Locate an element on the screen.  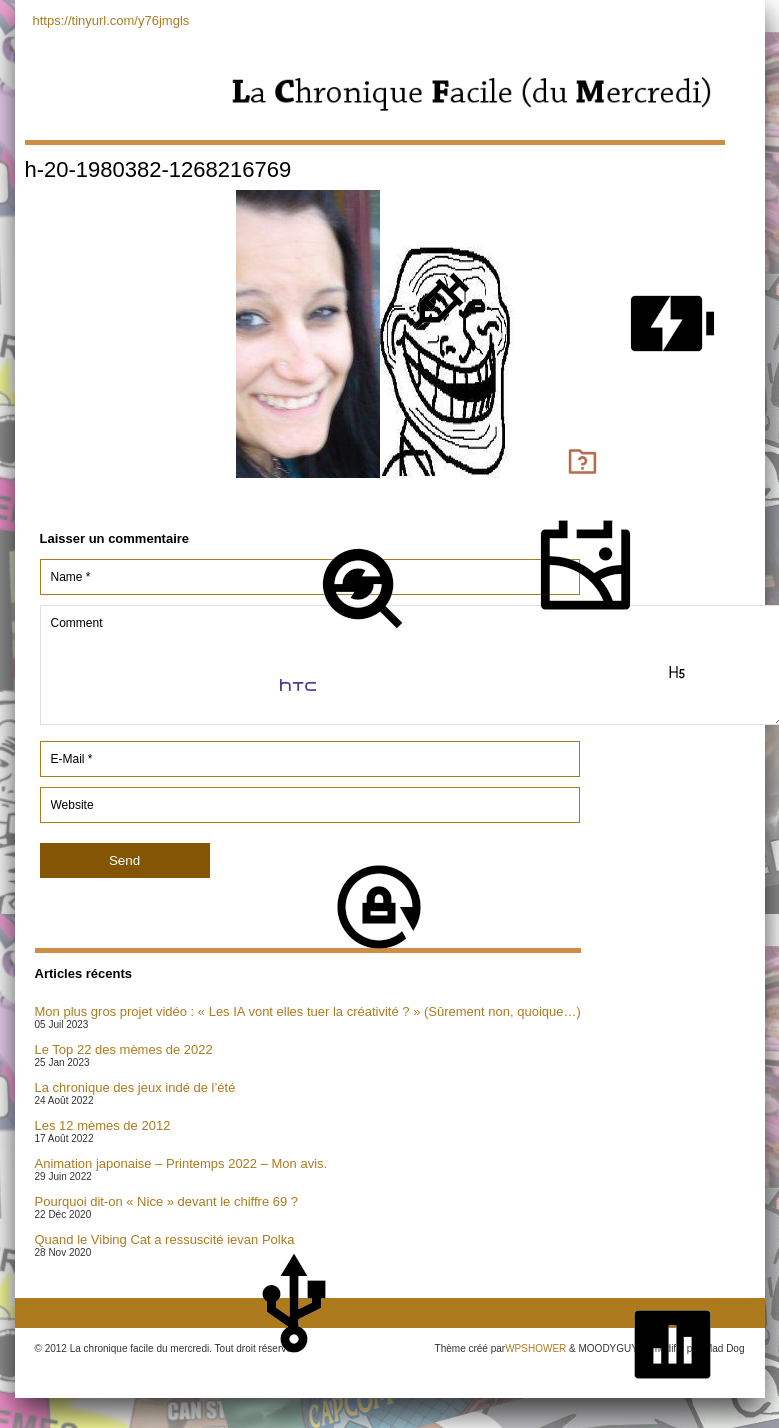
access vaccination or immunization records is located at coordinates (442, 300).